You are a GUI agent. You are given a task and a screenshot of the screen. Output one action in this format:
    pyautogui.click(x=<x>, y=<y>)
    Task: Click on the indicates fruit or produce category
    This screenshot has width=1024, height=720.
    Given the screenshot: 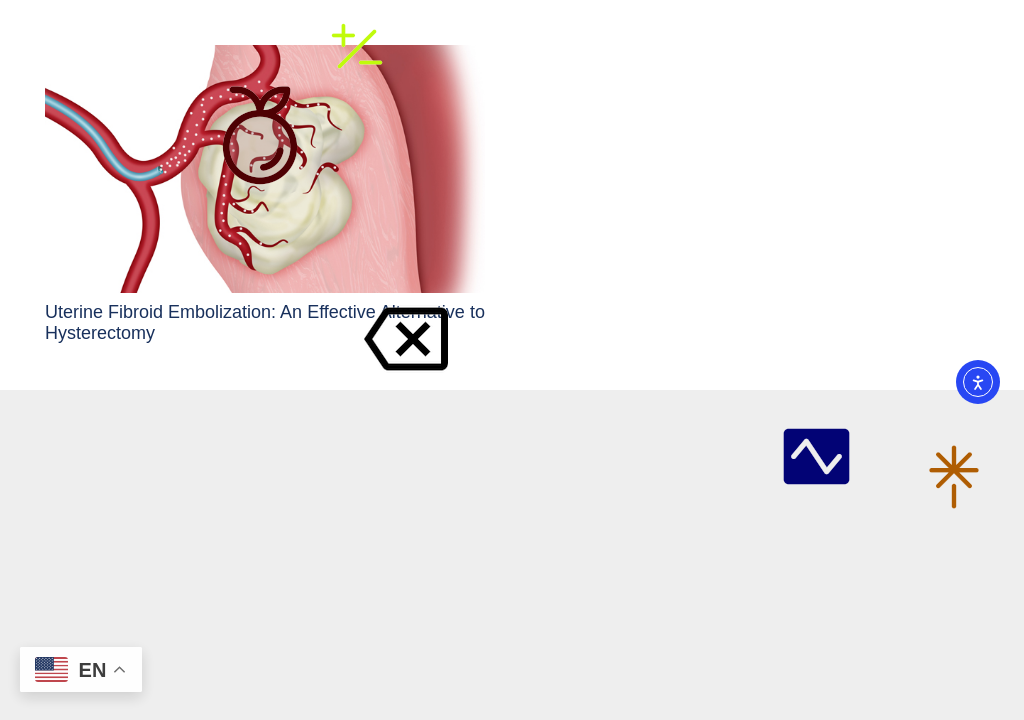 What is the action you would take?
    pyautogui.click(x=260, y=137)
    